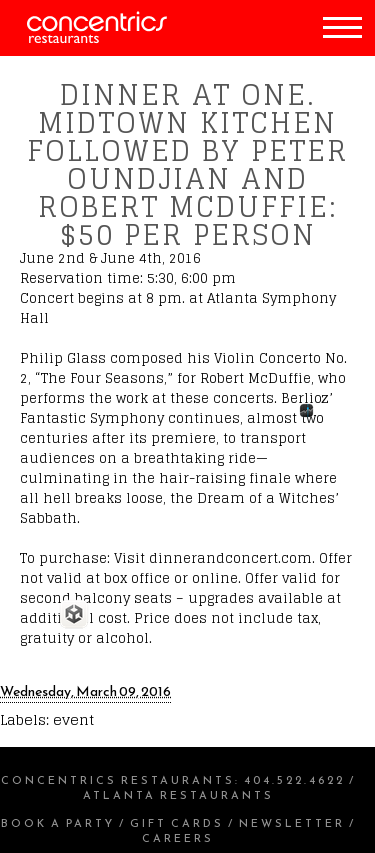 The height and width of the screenshot is (853, 375). What do you see at coordinates (74, 614) in the screenshot?
I see `open unity hub application` at bounding box center [74, 614].